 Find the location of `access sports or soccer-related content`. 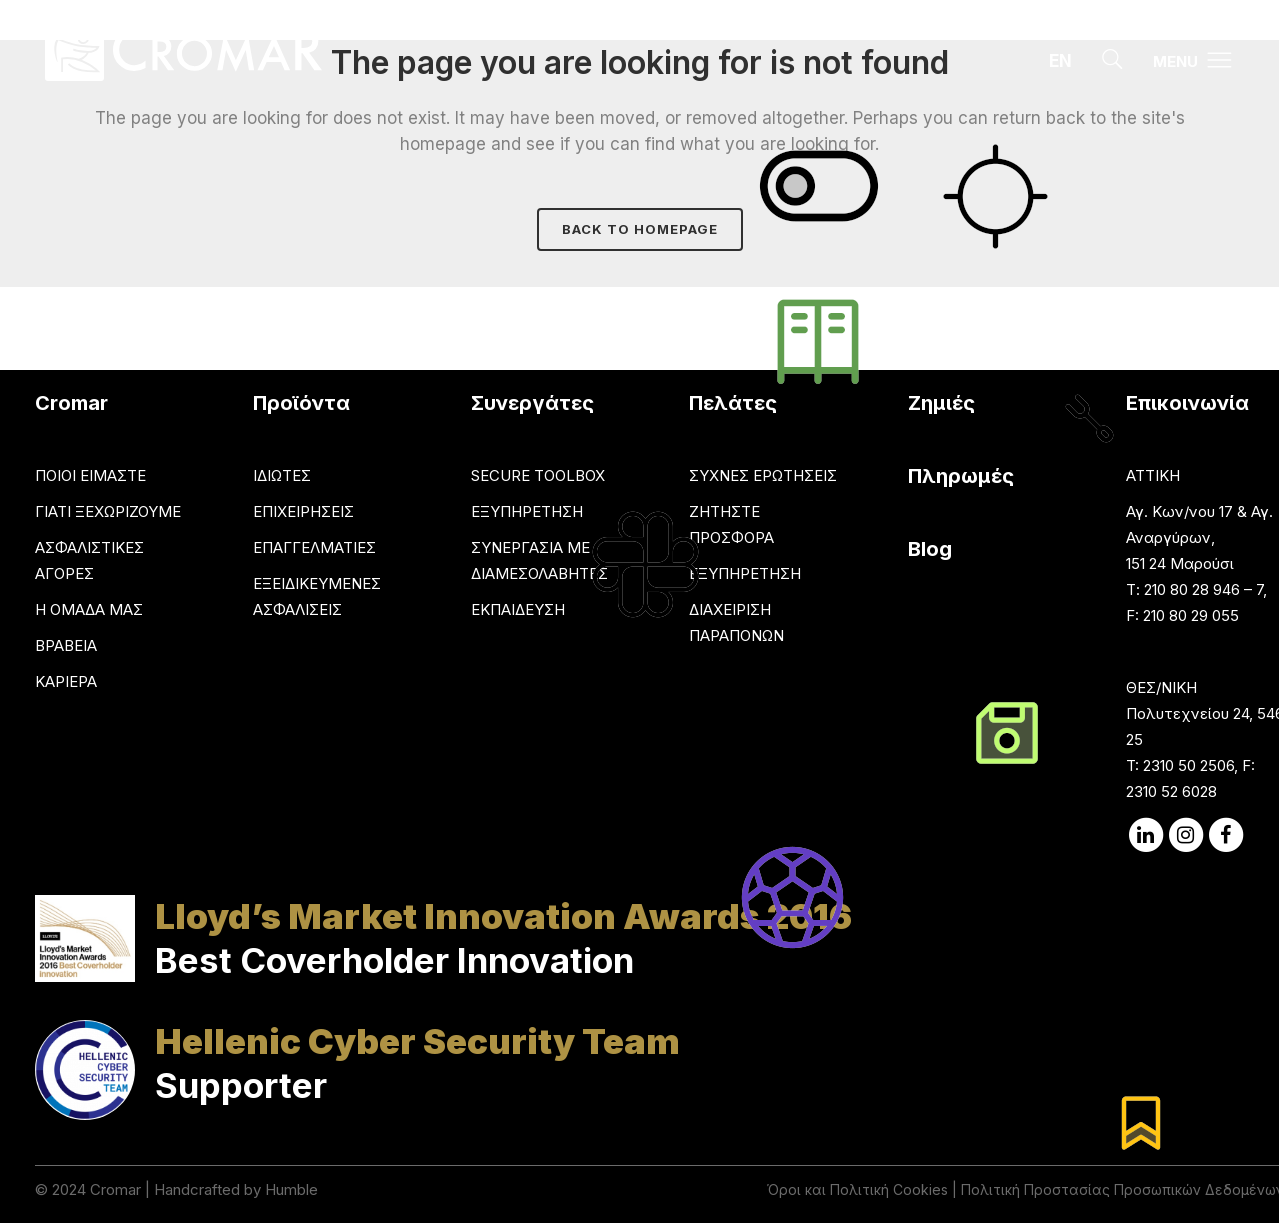

access sports or soccer-related content is located at coordinates (792, 897).